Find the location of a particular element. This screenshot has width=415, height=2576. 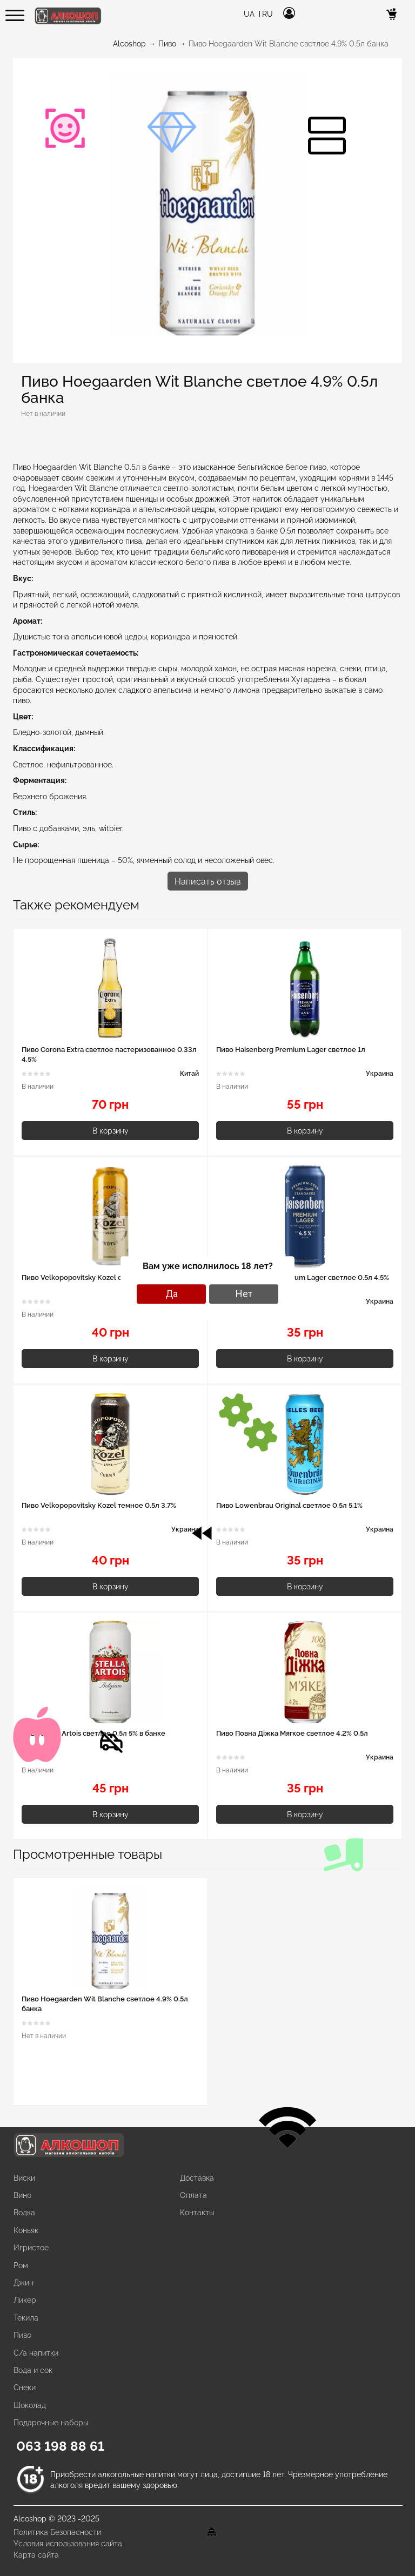

vehicle unavailable or disabled is located at coordinates (111, 1742).